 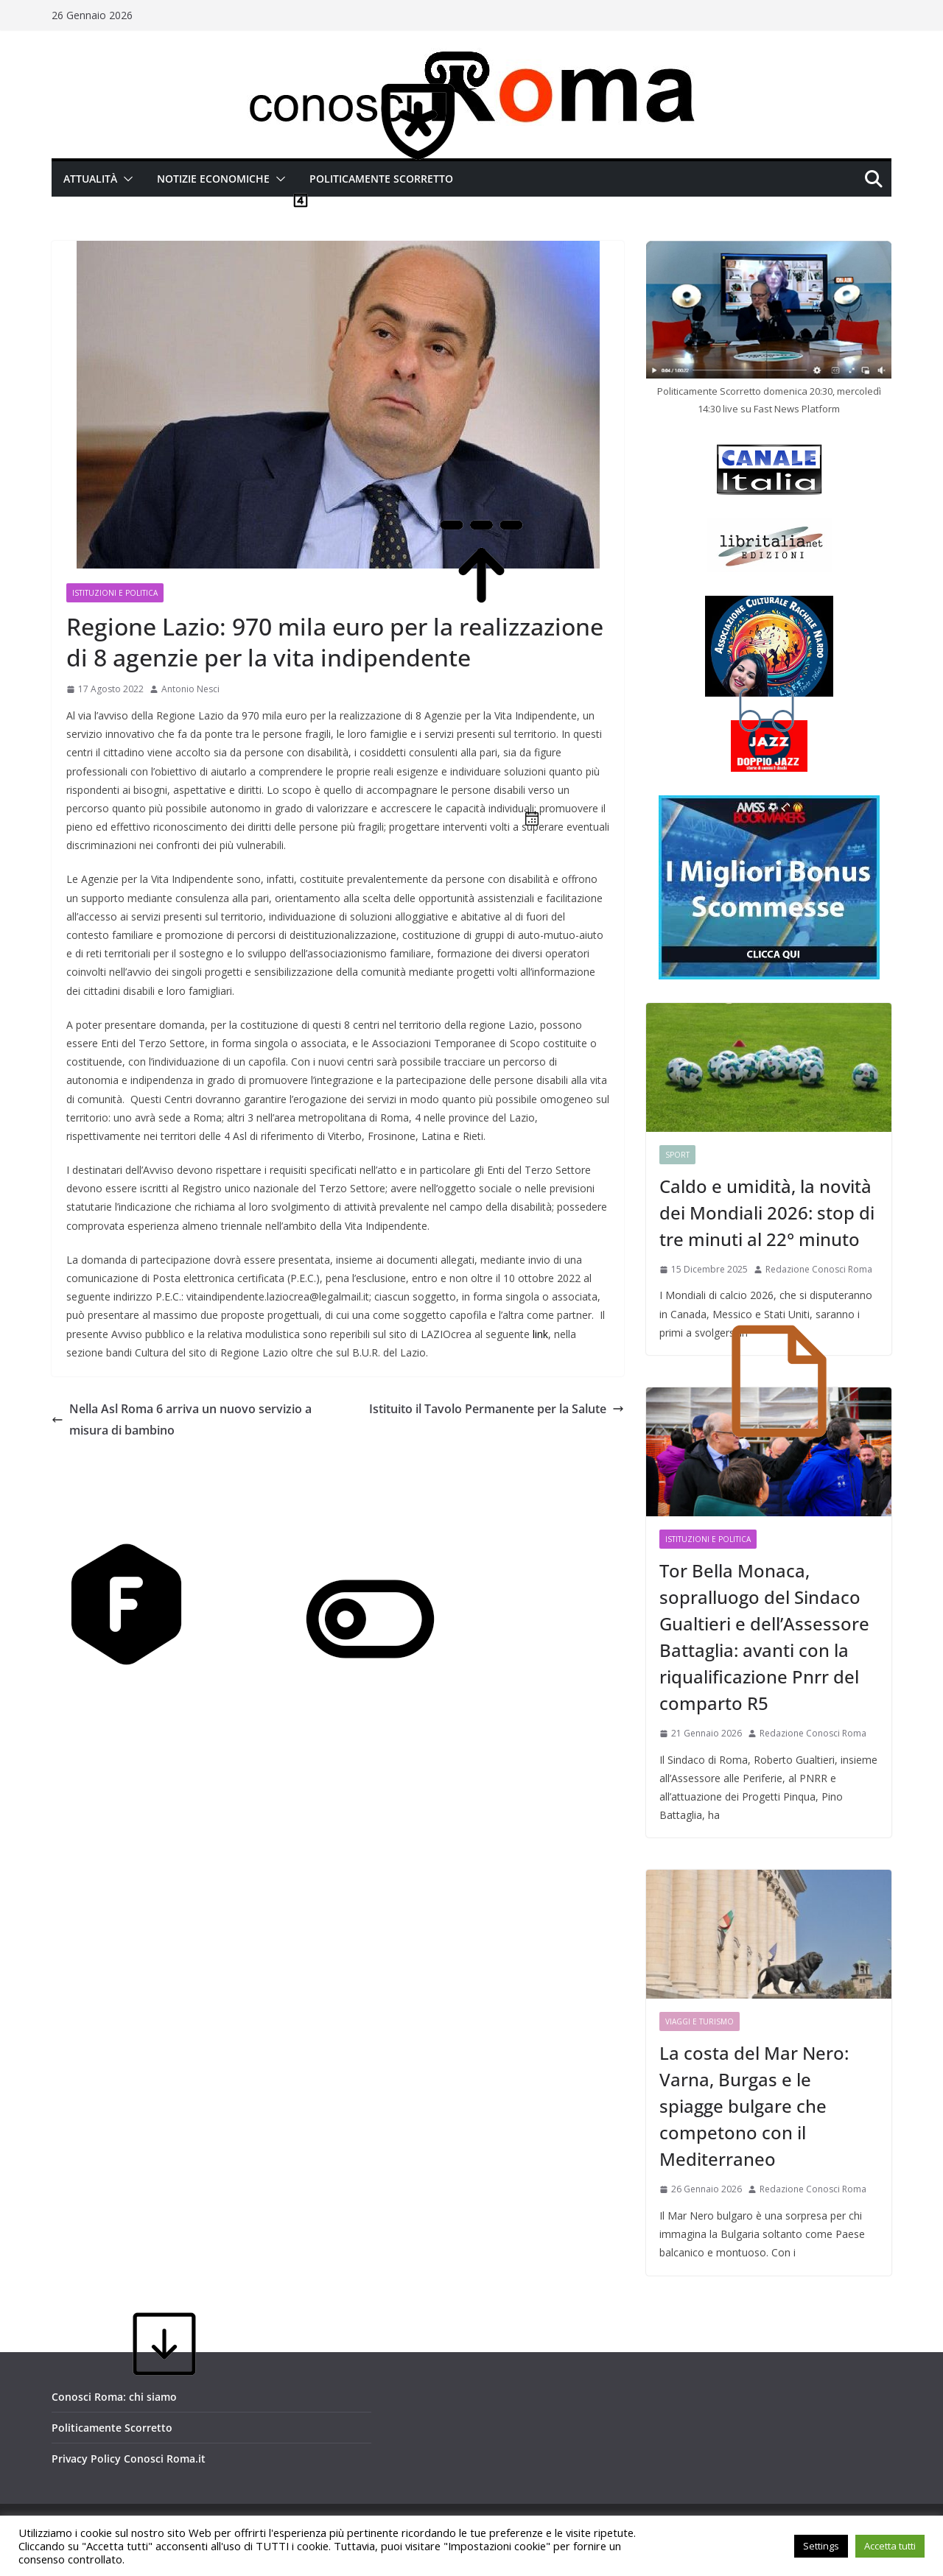 What do you see at coordinates (301, 200) in the screenshot?
I see `select or navigate to item number four` at bounding box center [301, 200].